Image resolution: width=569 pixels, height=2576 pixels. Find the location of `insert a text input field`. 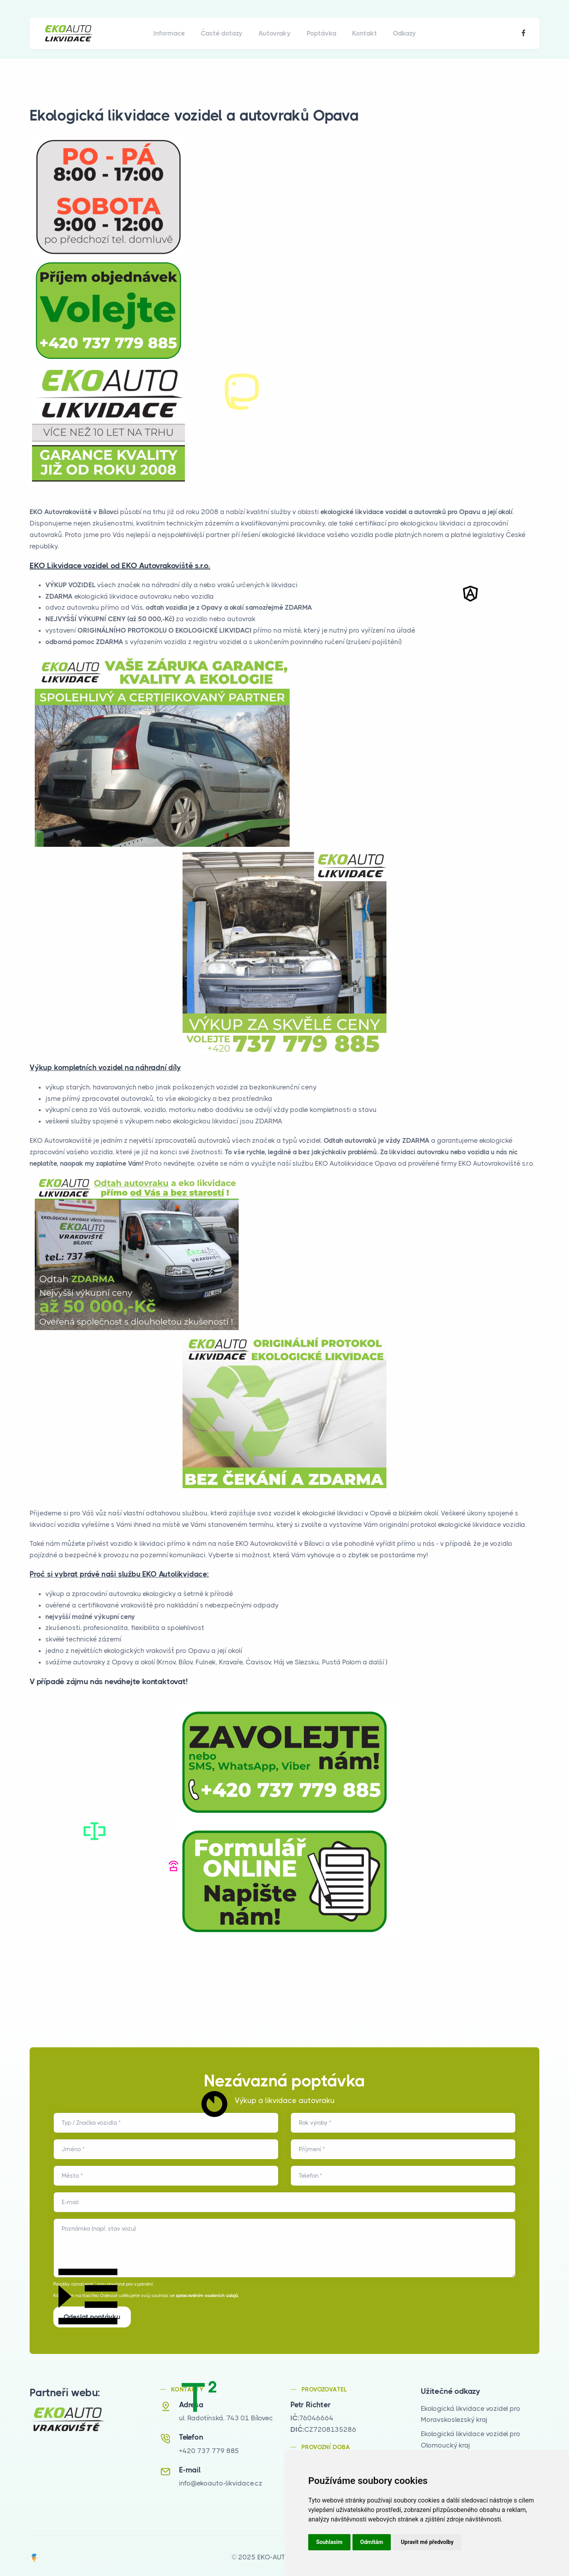

insert a text input field is located at coordinates (94, 1831).